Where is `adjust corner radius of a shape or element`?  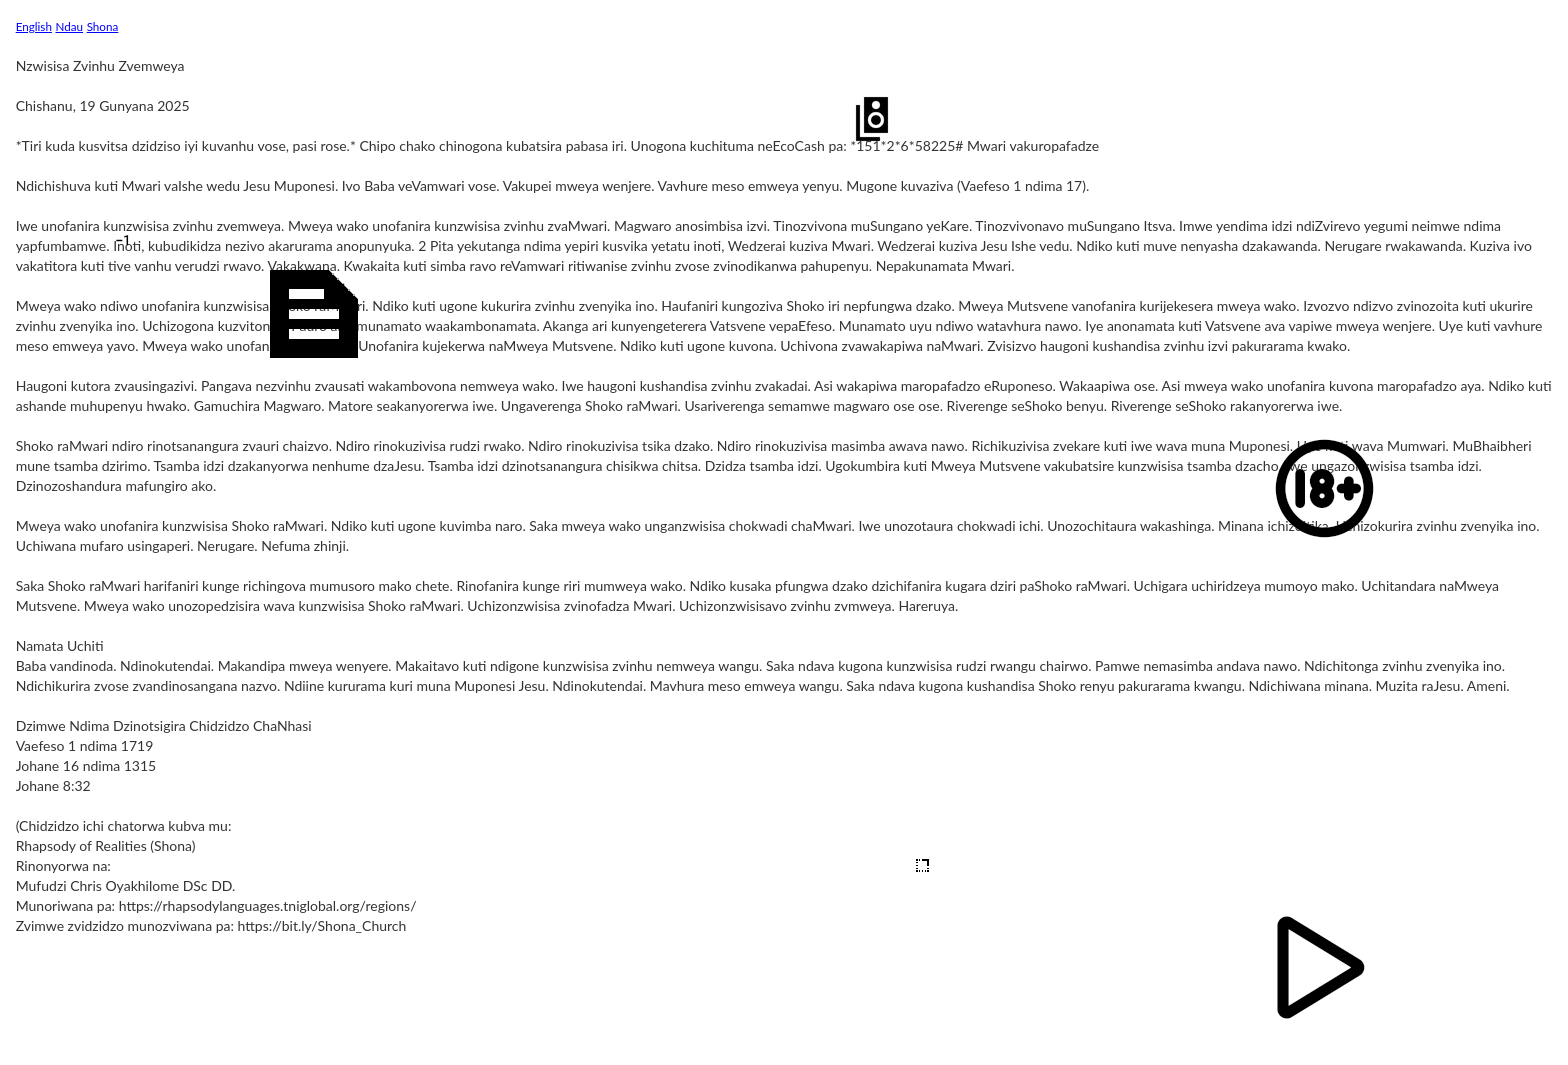
adjust corner radius of a shape or element is located at coordinates (922, 865).